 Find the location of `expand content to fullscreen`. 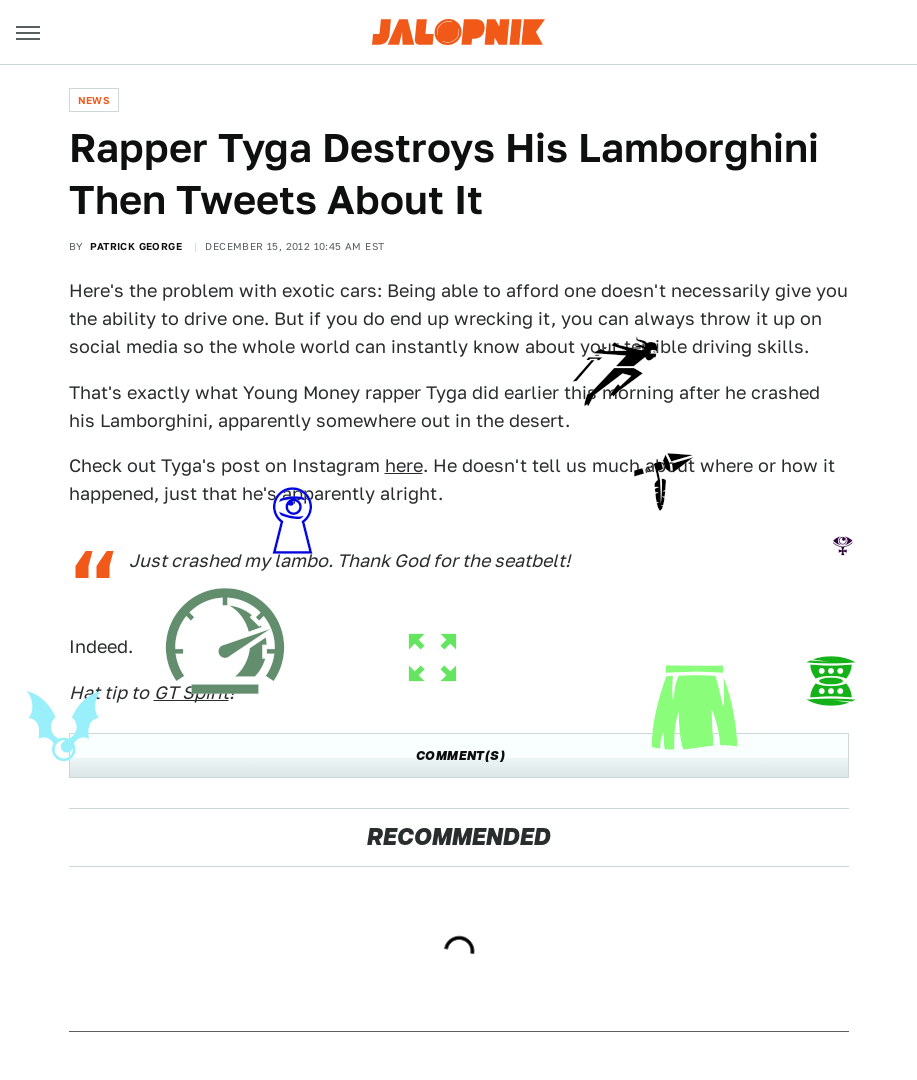

expand content to fullscreen is located at coordinates (432, 657).